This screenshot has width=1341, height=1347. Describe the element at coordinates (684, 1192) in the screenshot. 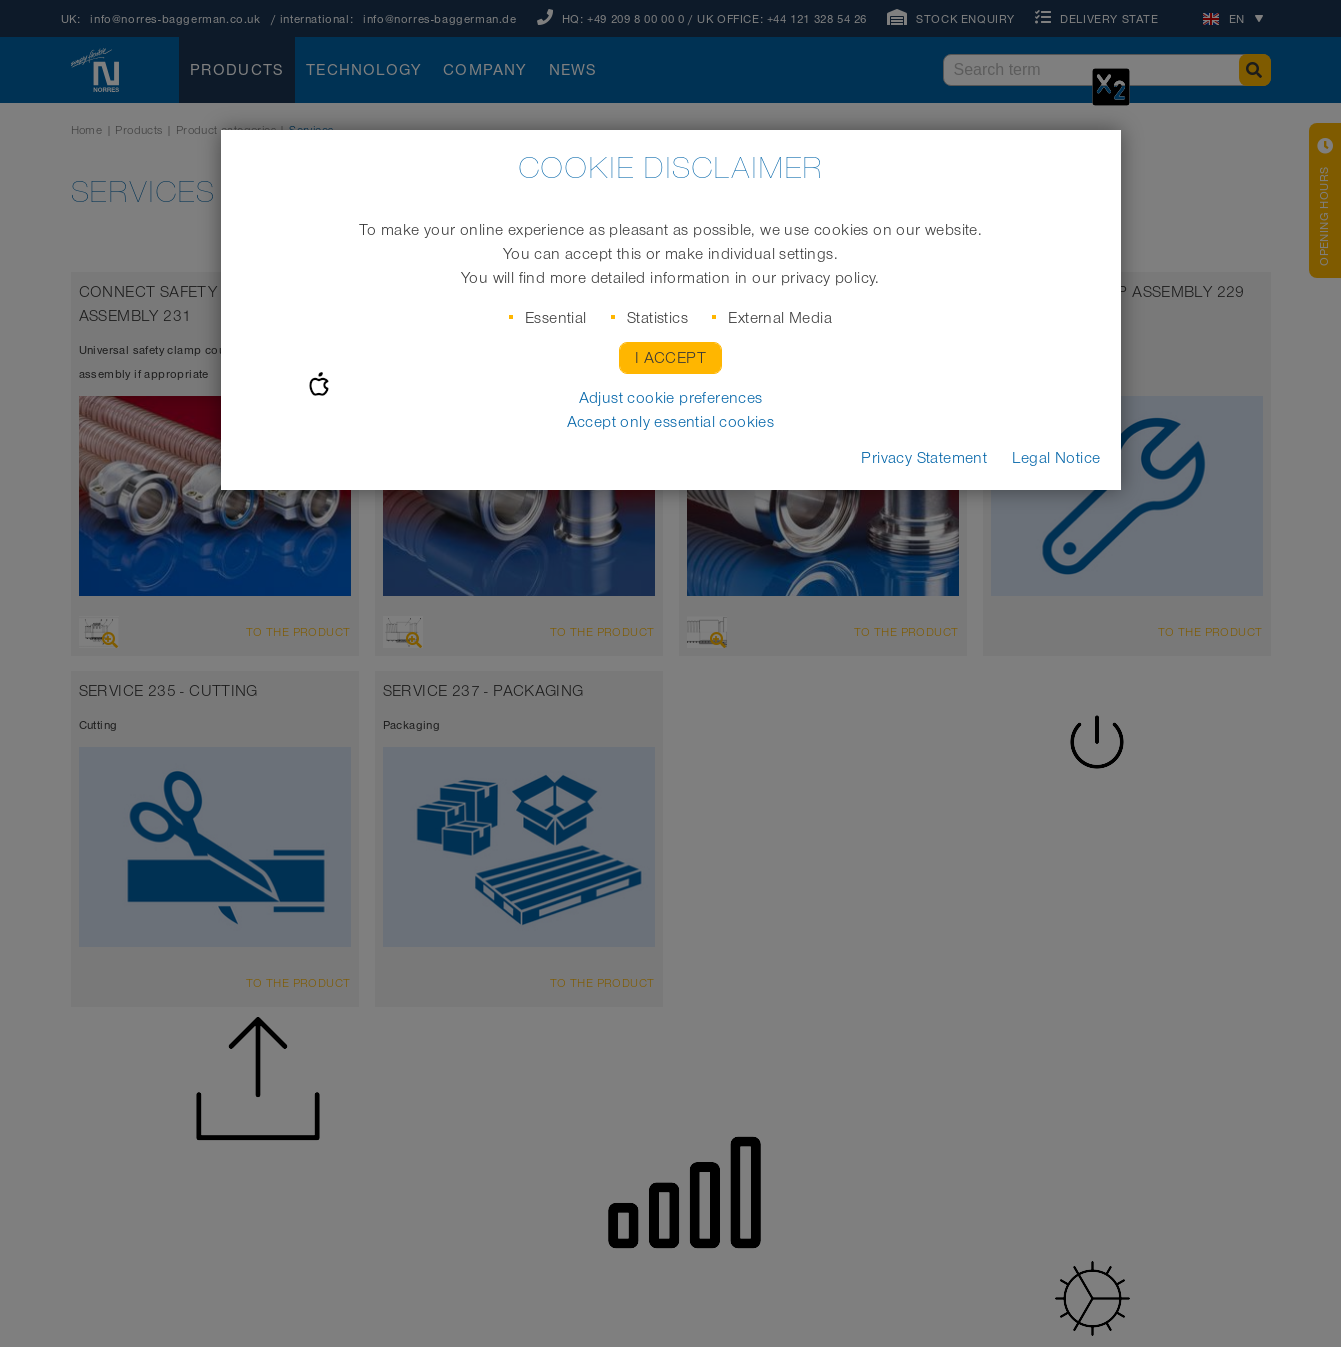

I see `indicates cellular network signal strength` at that location.